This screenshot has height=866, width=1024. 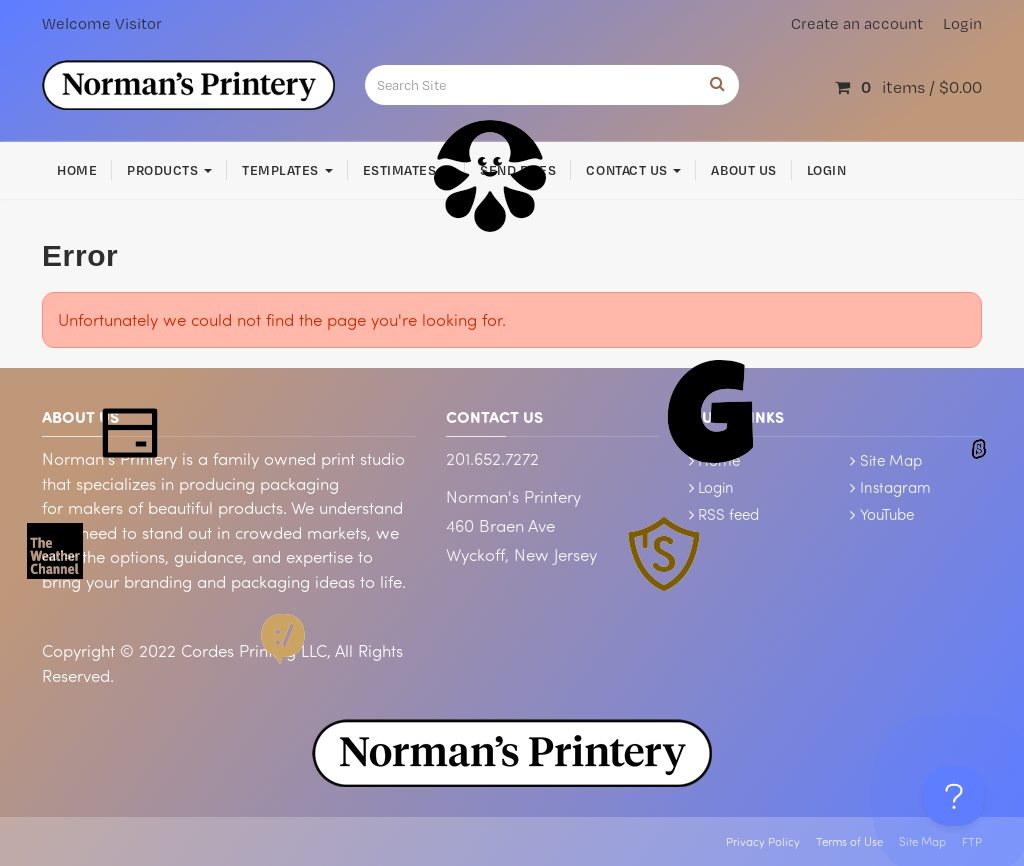 What do you see at coordinates (490, 176) in the screenshot?
I see `visit the Custom Ink website` at bounding box center [490, 176].